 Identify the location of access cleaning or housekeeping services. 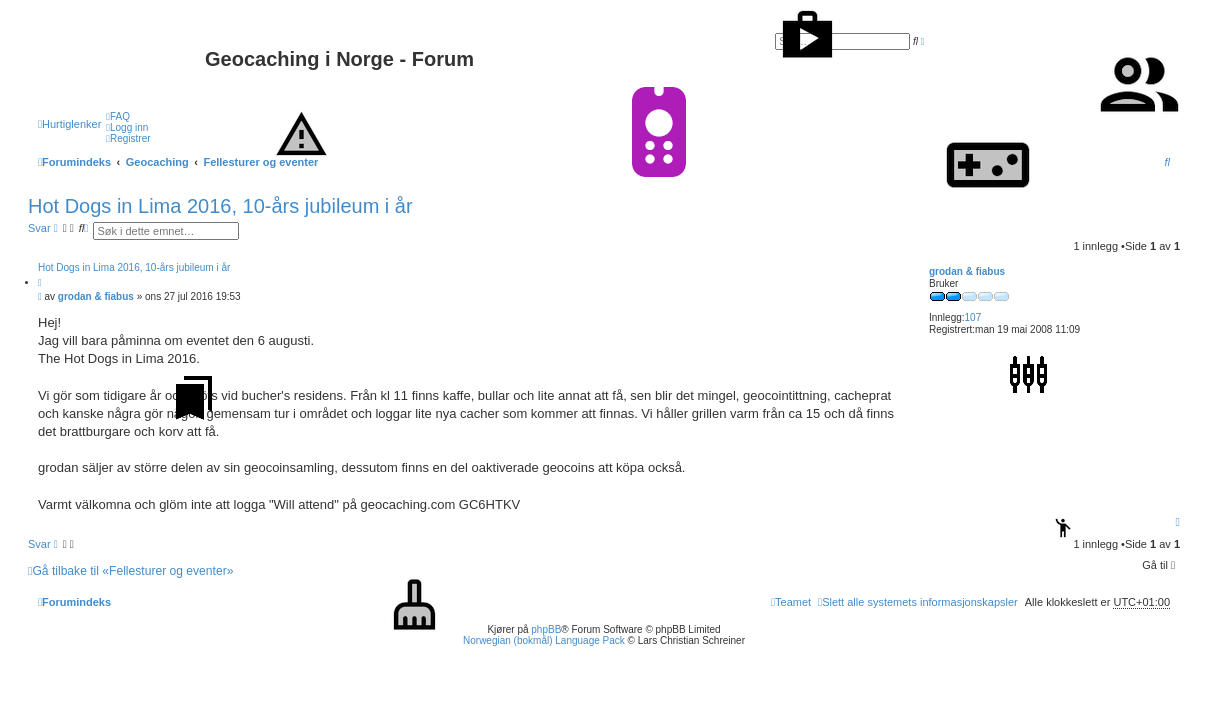
(414, 604).